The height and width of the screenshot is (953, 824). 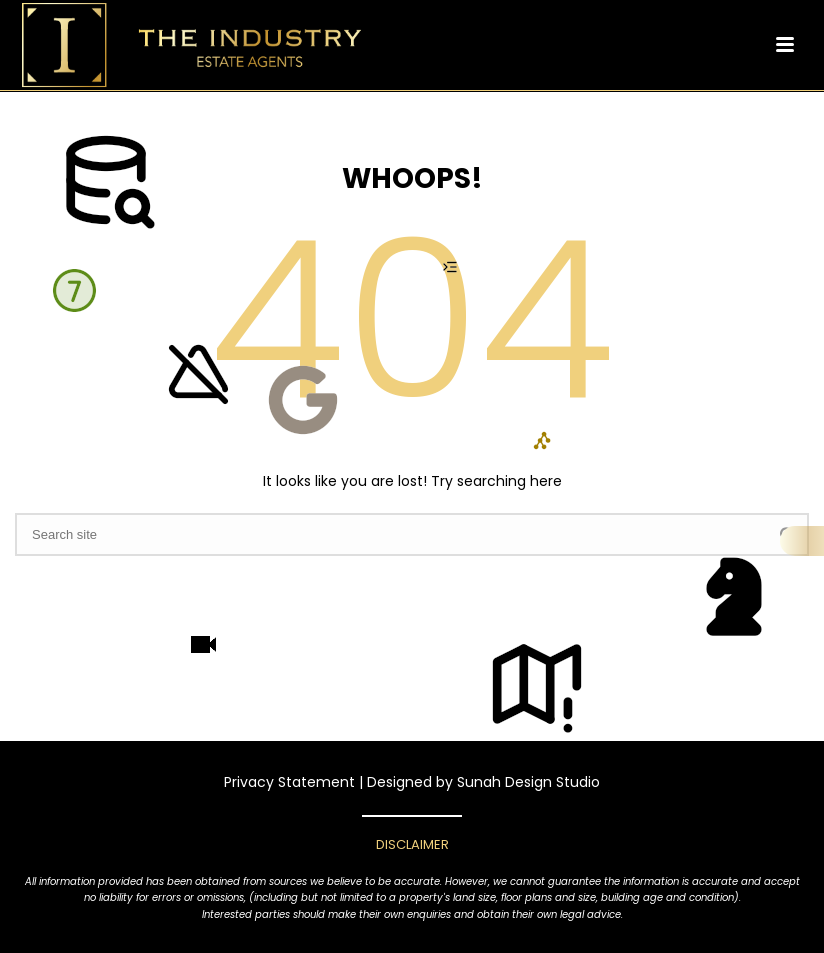 What do you see at coordinates (542, 440) in the screenshot?
I see `view hierarchical data structure` at bounding box center [542, 440].